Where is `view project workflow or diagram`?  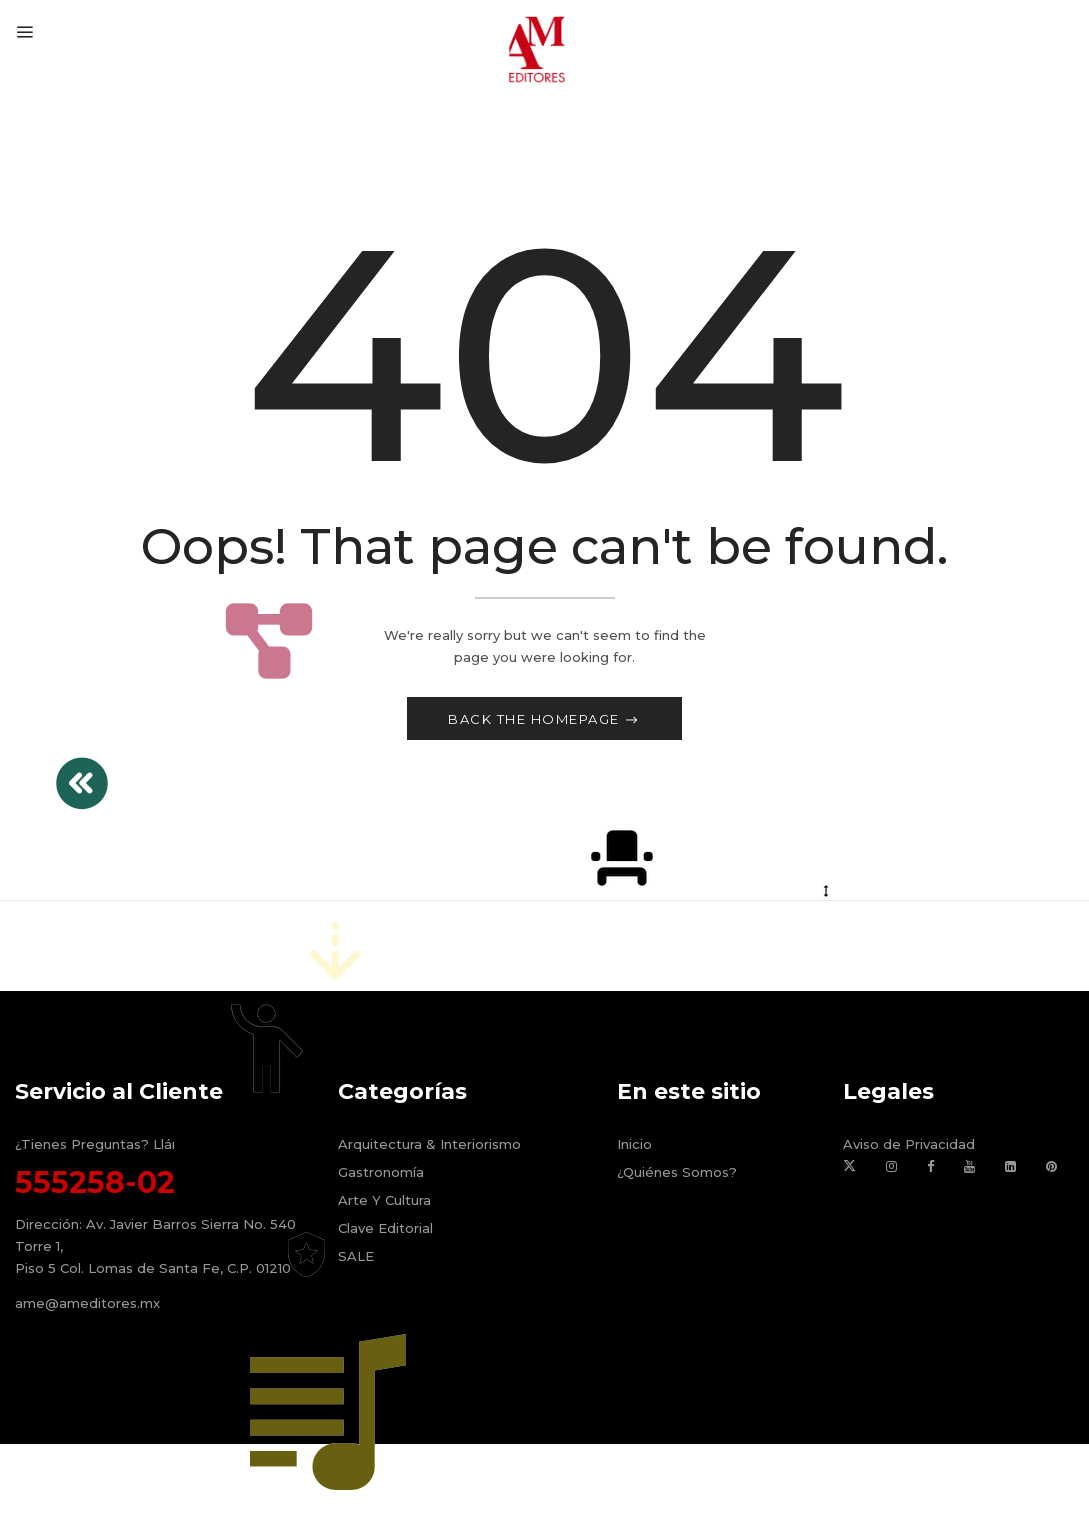
view project workflow or diagram is located at coordinates (269, 641).